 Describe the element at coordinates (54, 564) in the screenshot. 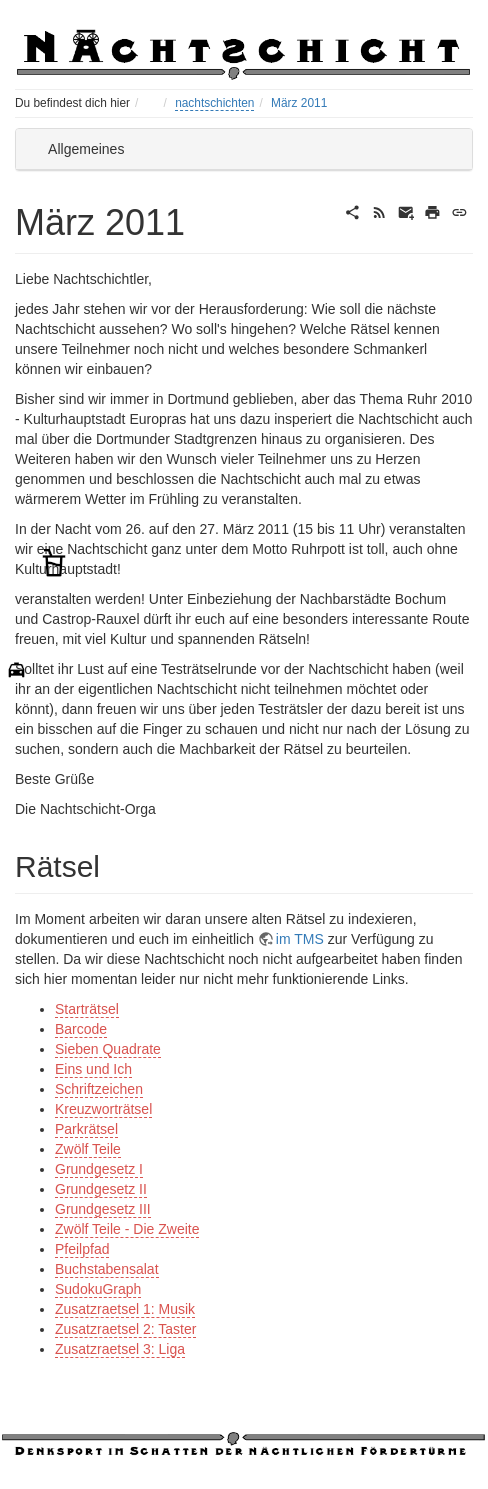

I see `browse drinks or beverages menu` at that location.